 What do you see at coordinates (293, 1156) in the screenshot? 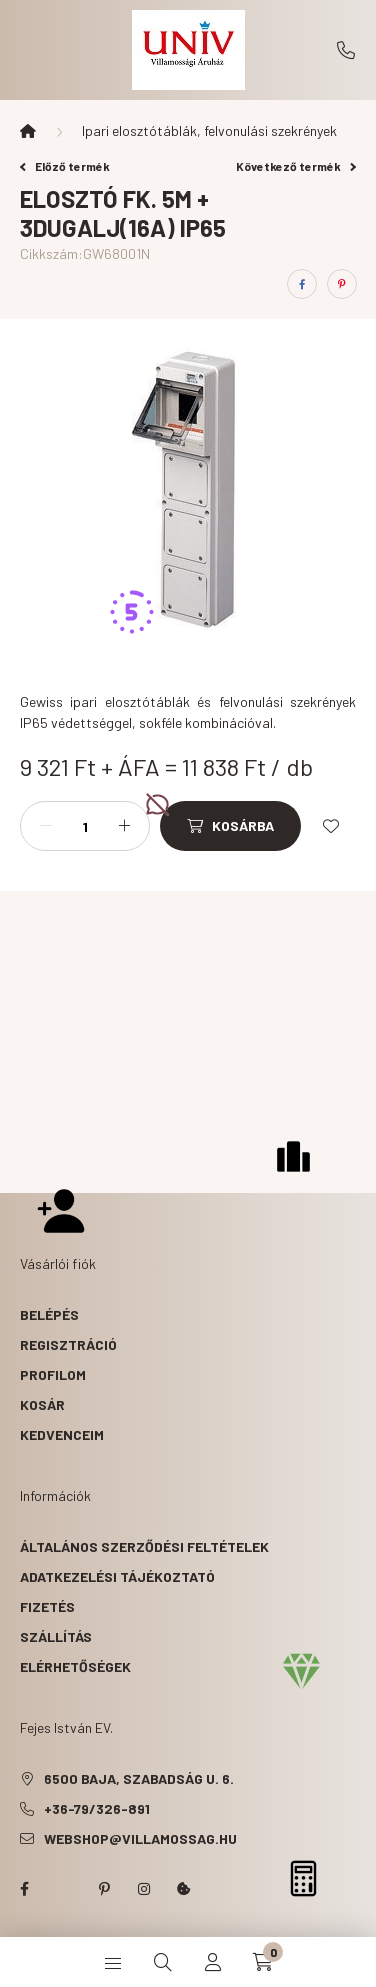
I see `view leaderboard or rankings` at bounding box center [293, 1156].